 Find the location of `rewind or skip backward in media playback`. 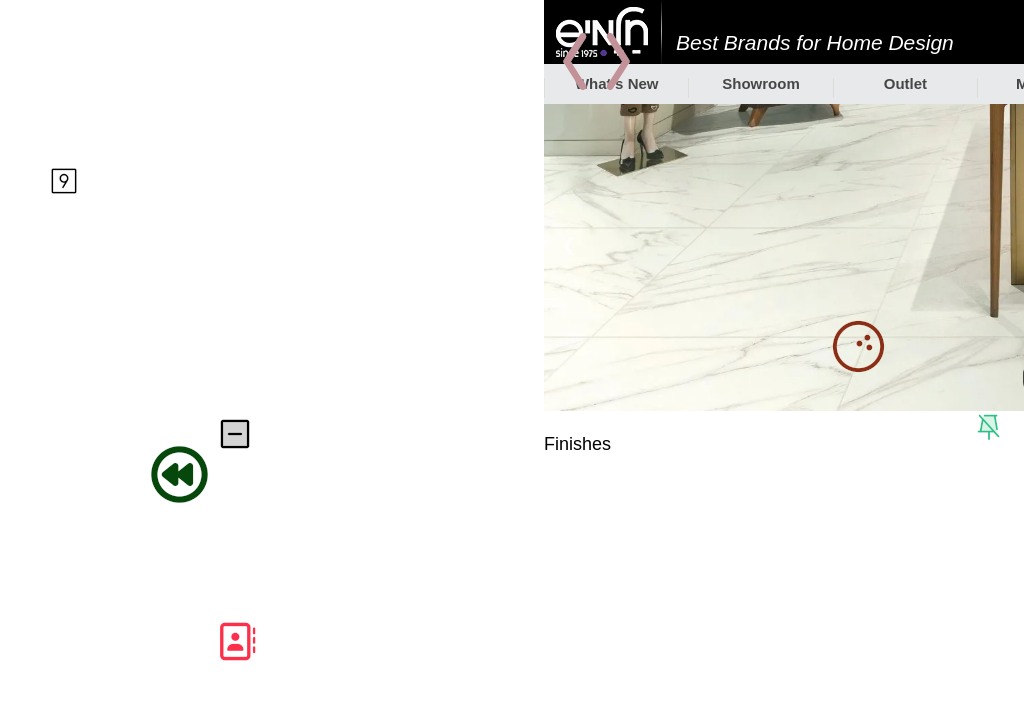

rewind or skip backward in media playback is located at coordinates (179, 474).